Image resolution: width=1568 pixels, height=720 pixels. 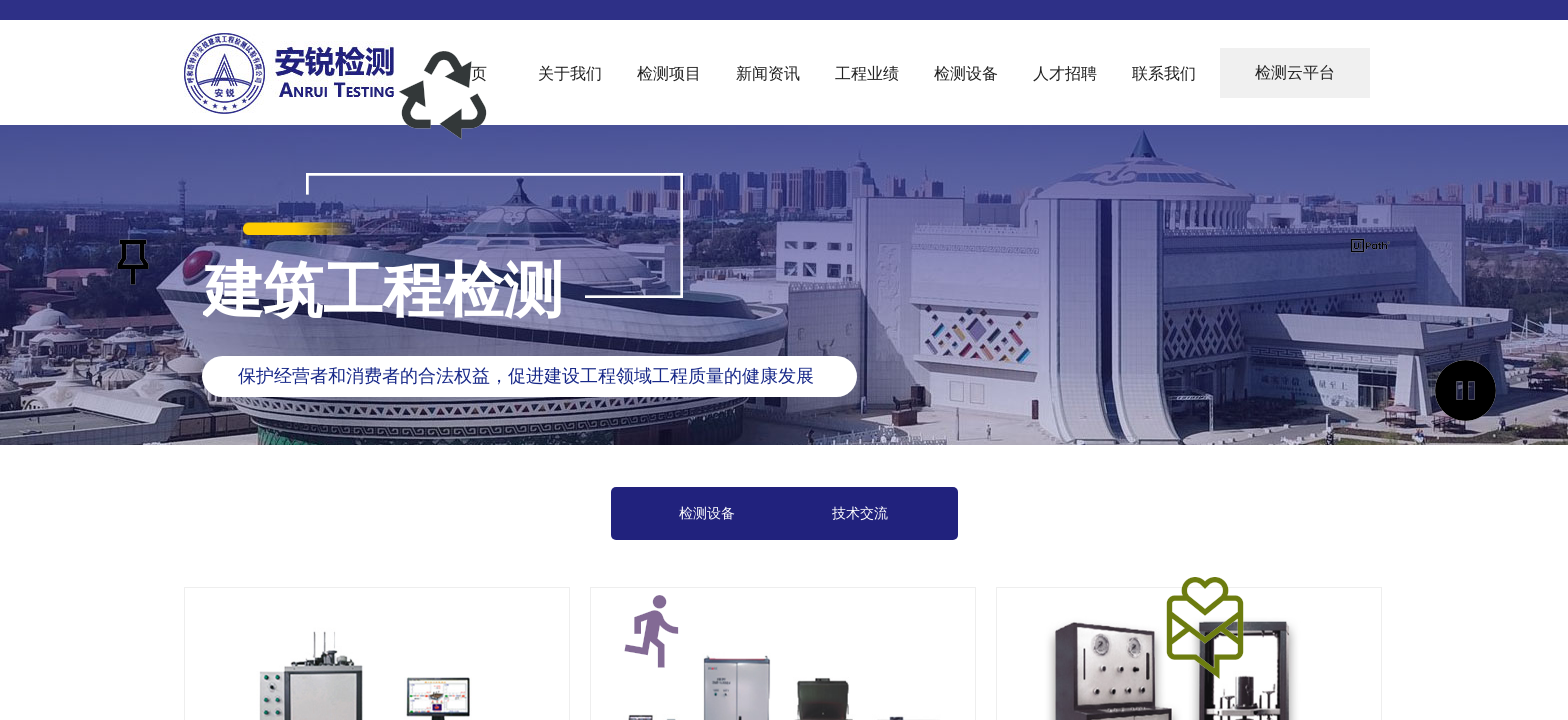 What do you see at coordinates (1205, 628) in the screenshot?
I see `open tinyletter email newsletter service` at bounding box center [1205, 628].